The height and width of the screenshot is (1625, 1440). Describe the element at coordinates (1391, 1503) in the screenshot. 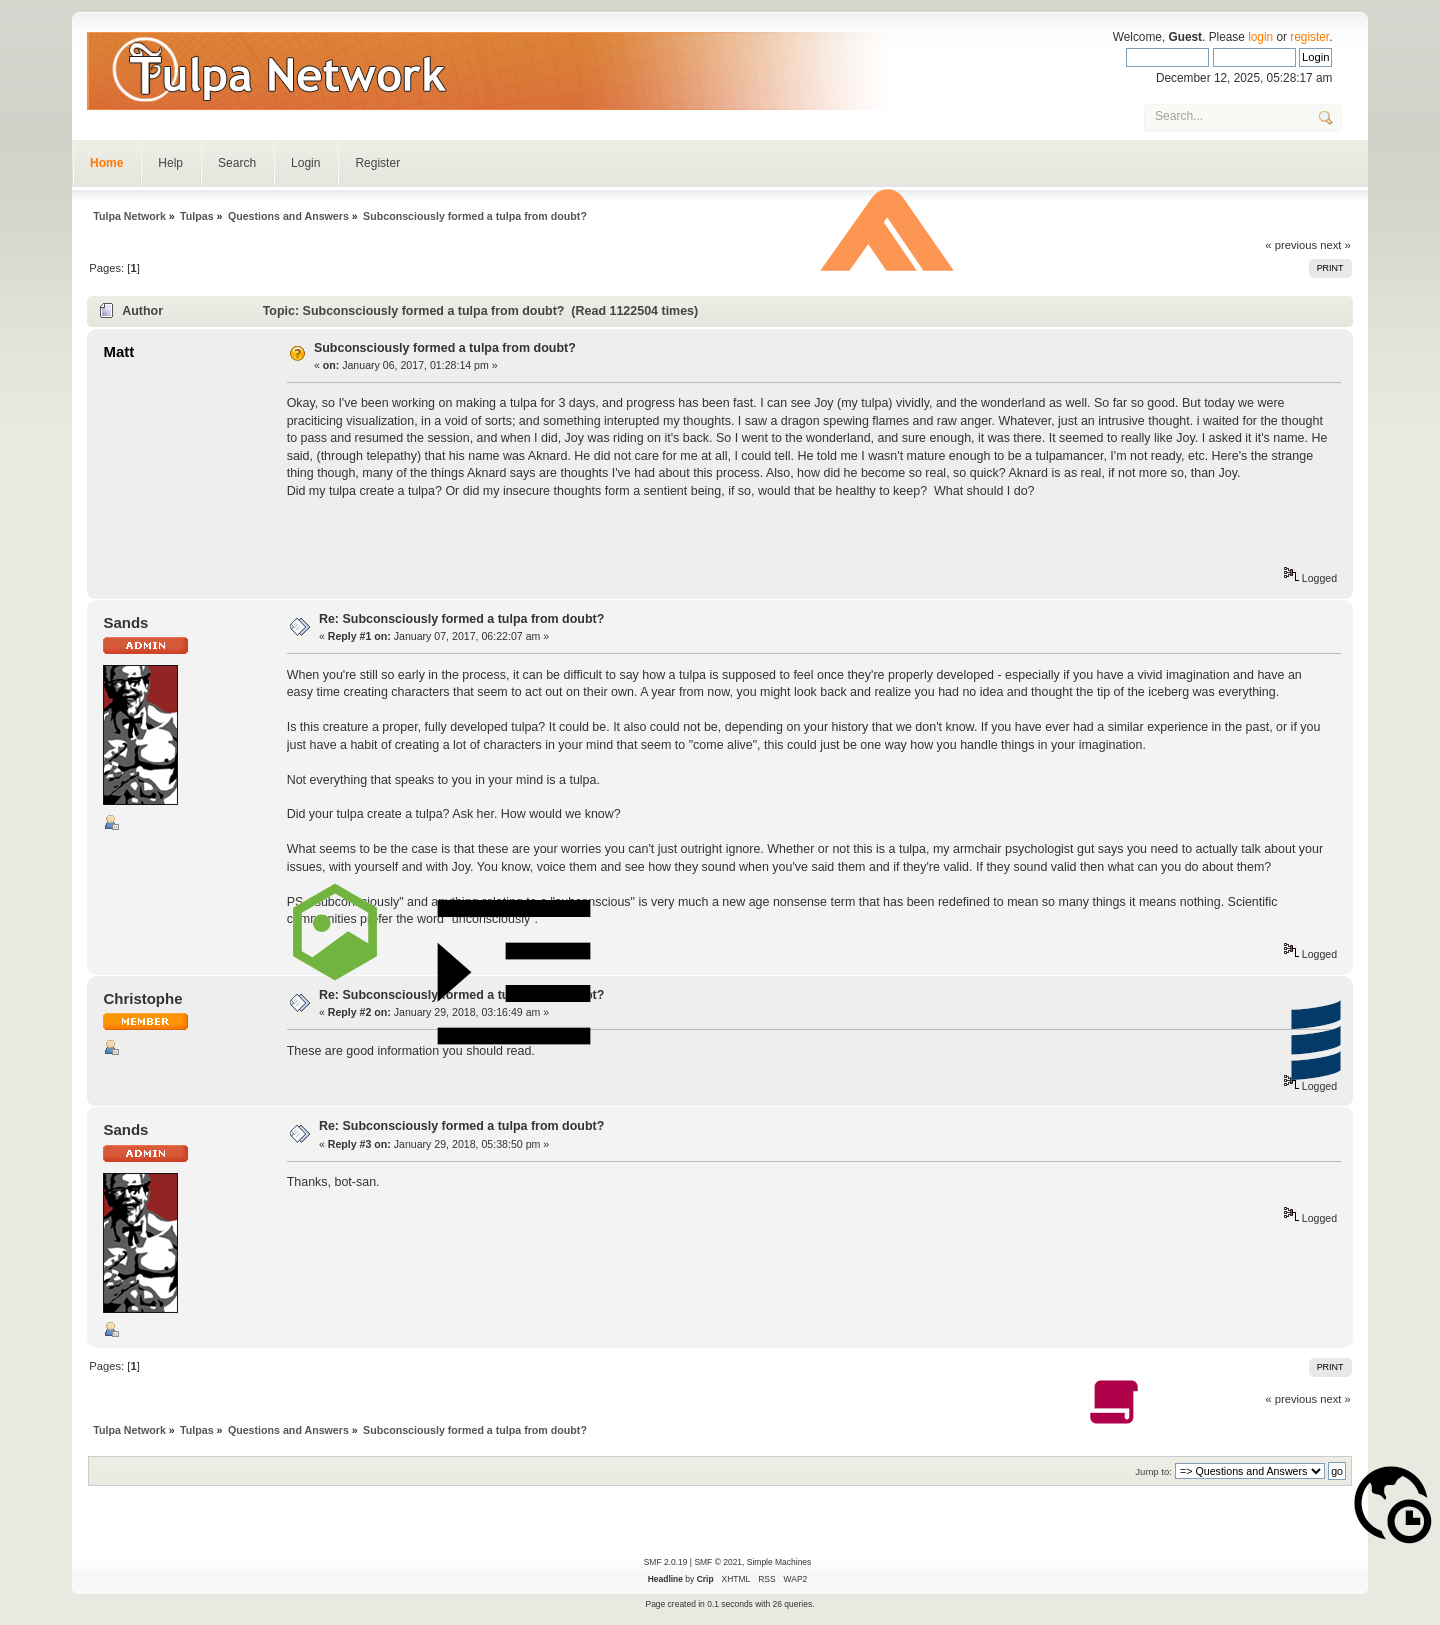

I see `view or change time zone settings` at that location.